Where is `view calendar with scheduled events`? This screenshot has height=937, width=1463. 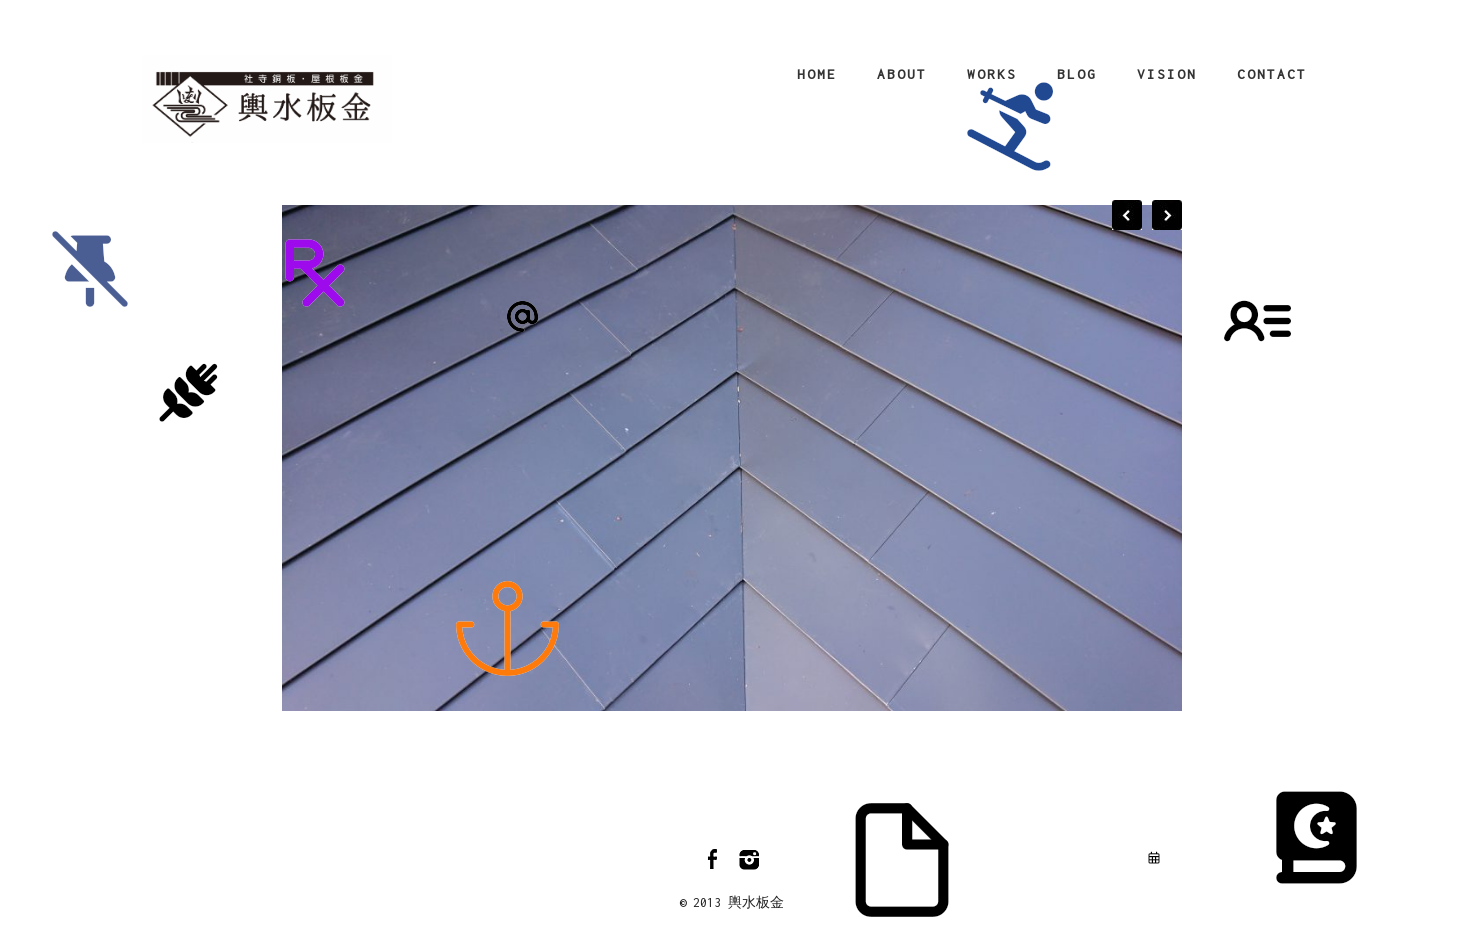
view calendar with scheduled events is located at coordinates (1154, 858).